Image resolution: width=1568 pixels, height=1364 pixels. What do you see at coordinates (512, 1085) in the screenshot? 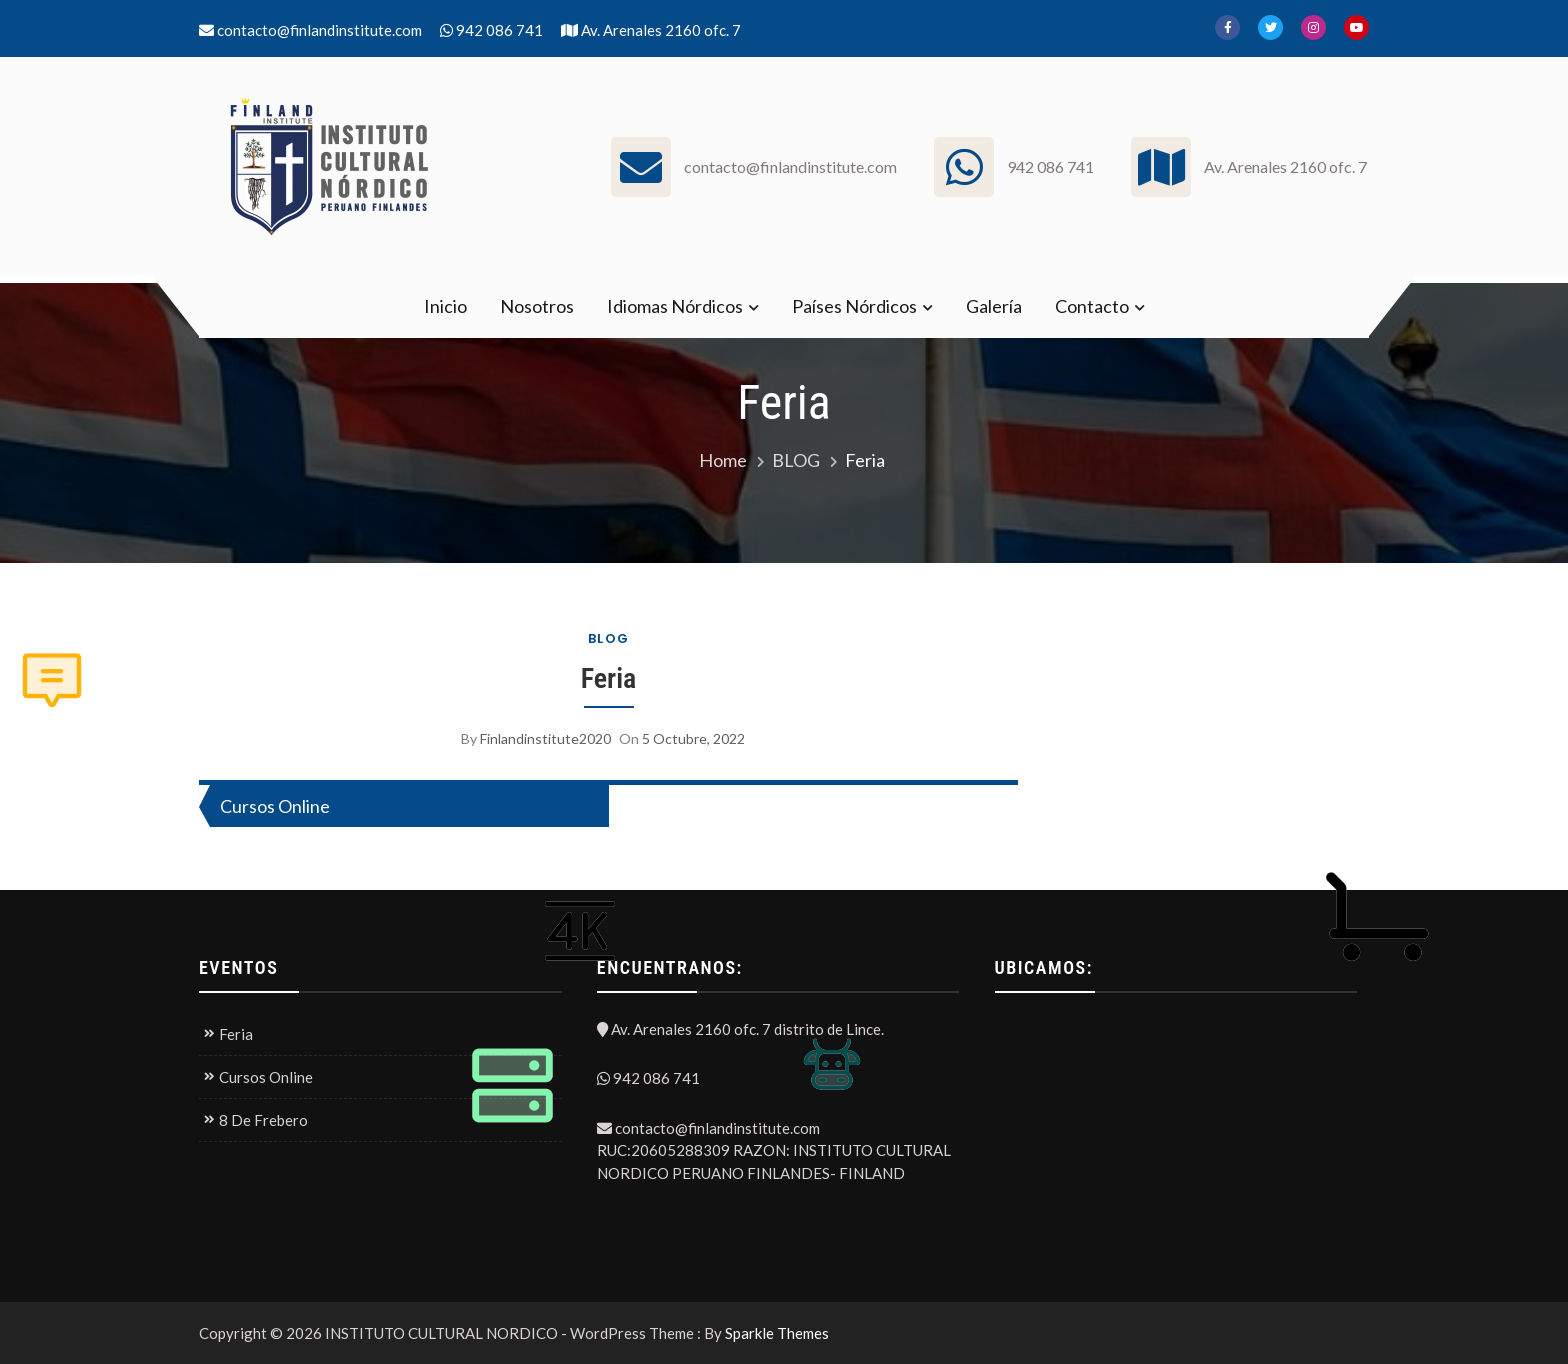
I see `access storage or server settings` at bounding box center [512, 1085].